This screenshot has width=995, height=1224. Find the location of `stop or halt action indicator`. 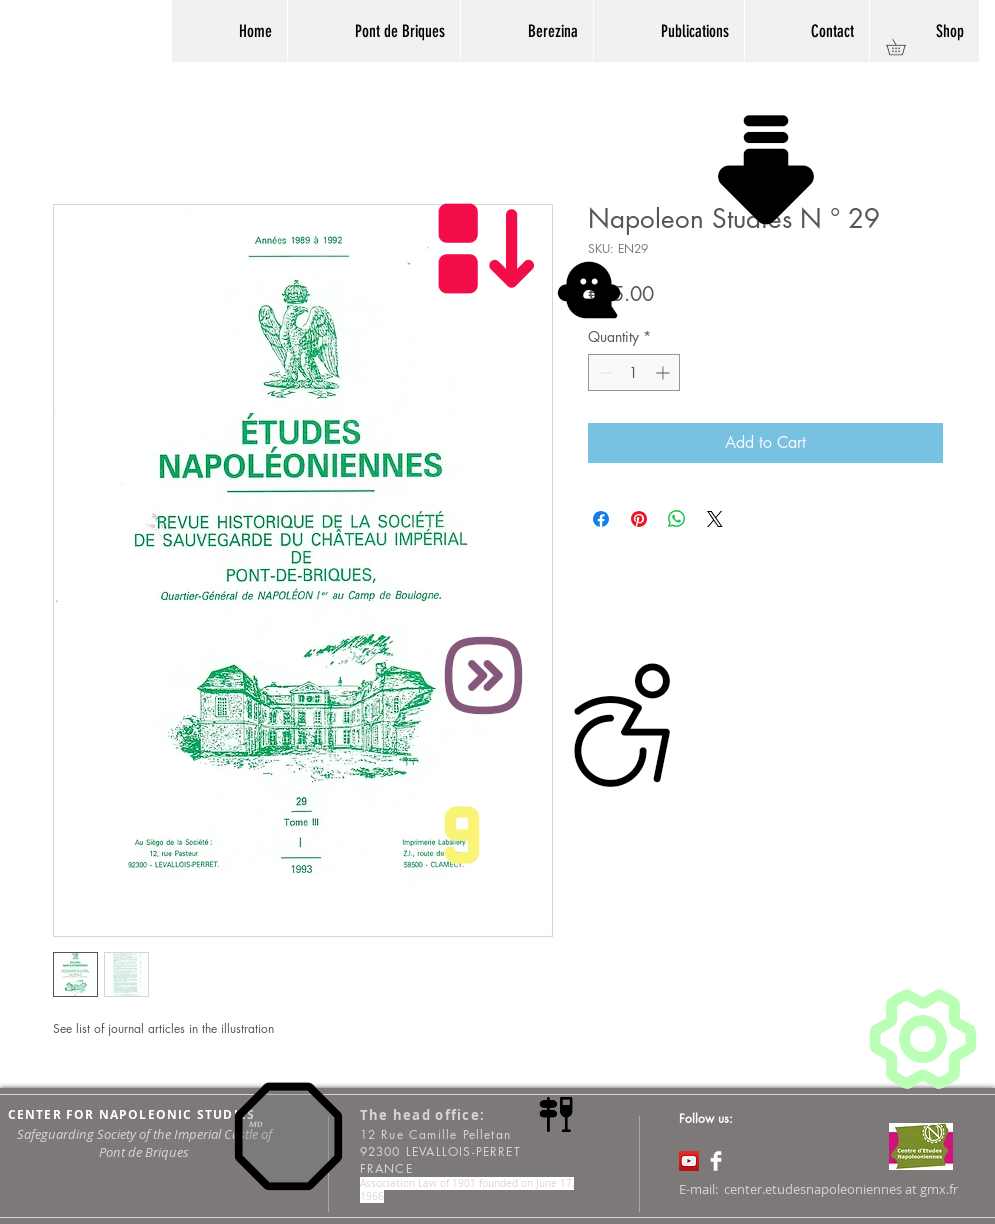

stop or halt action indicator is located at coordinates (288, 1136).